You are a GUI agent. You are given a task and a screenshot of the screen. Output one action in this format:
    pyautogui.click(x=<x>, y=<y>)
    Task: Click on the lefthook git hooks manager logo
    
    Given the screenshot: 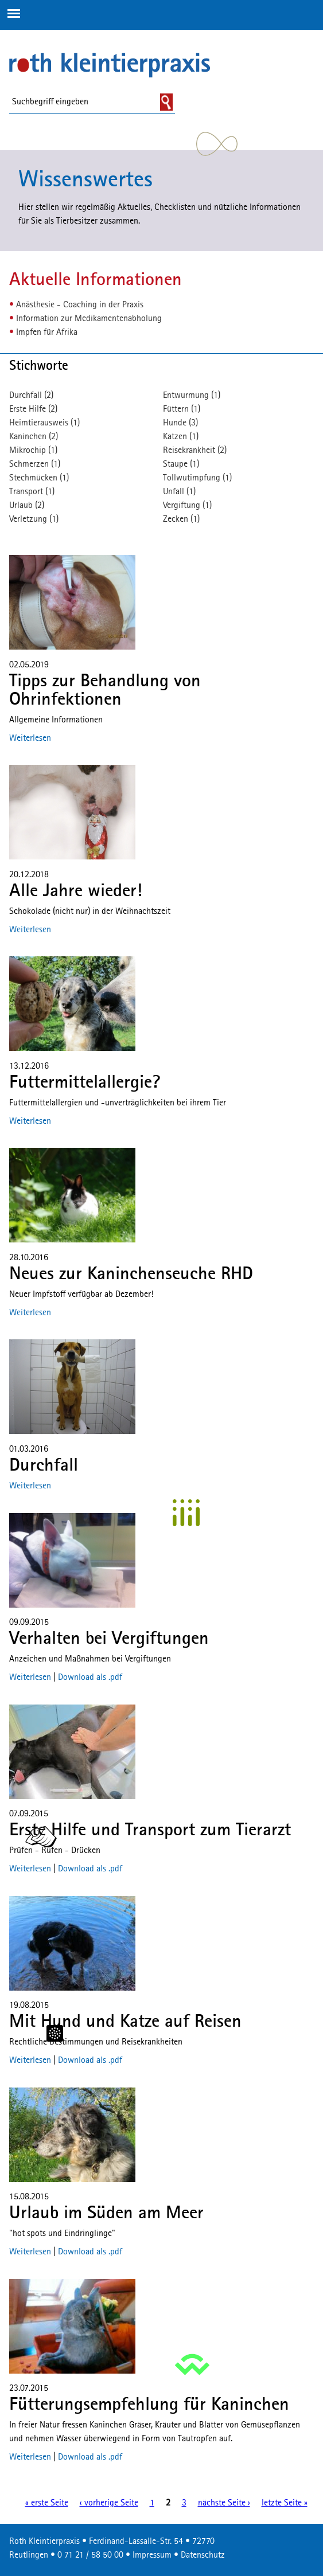 What is the action you would take?
    pyautogui.click(x=41, y=1836)
    